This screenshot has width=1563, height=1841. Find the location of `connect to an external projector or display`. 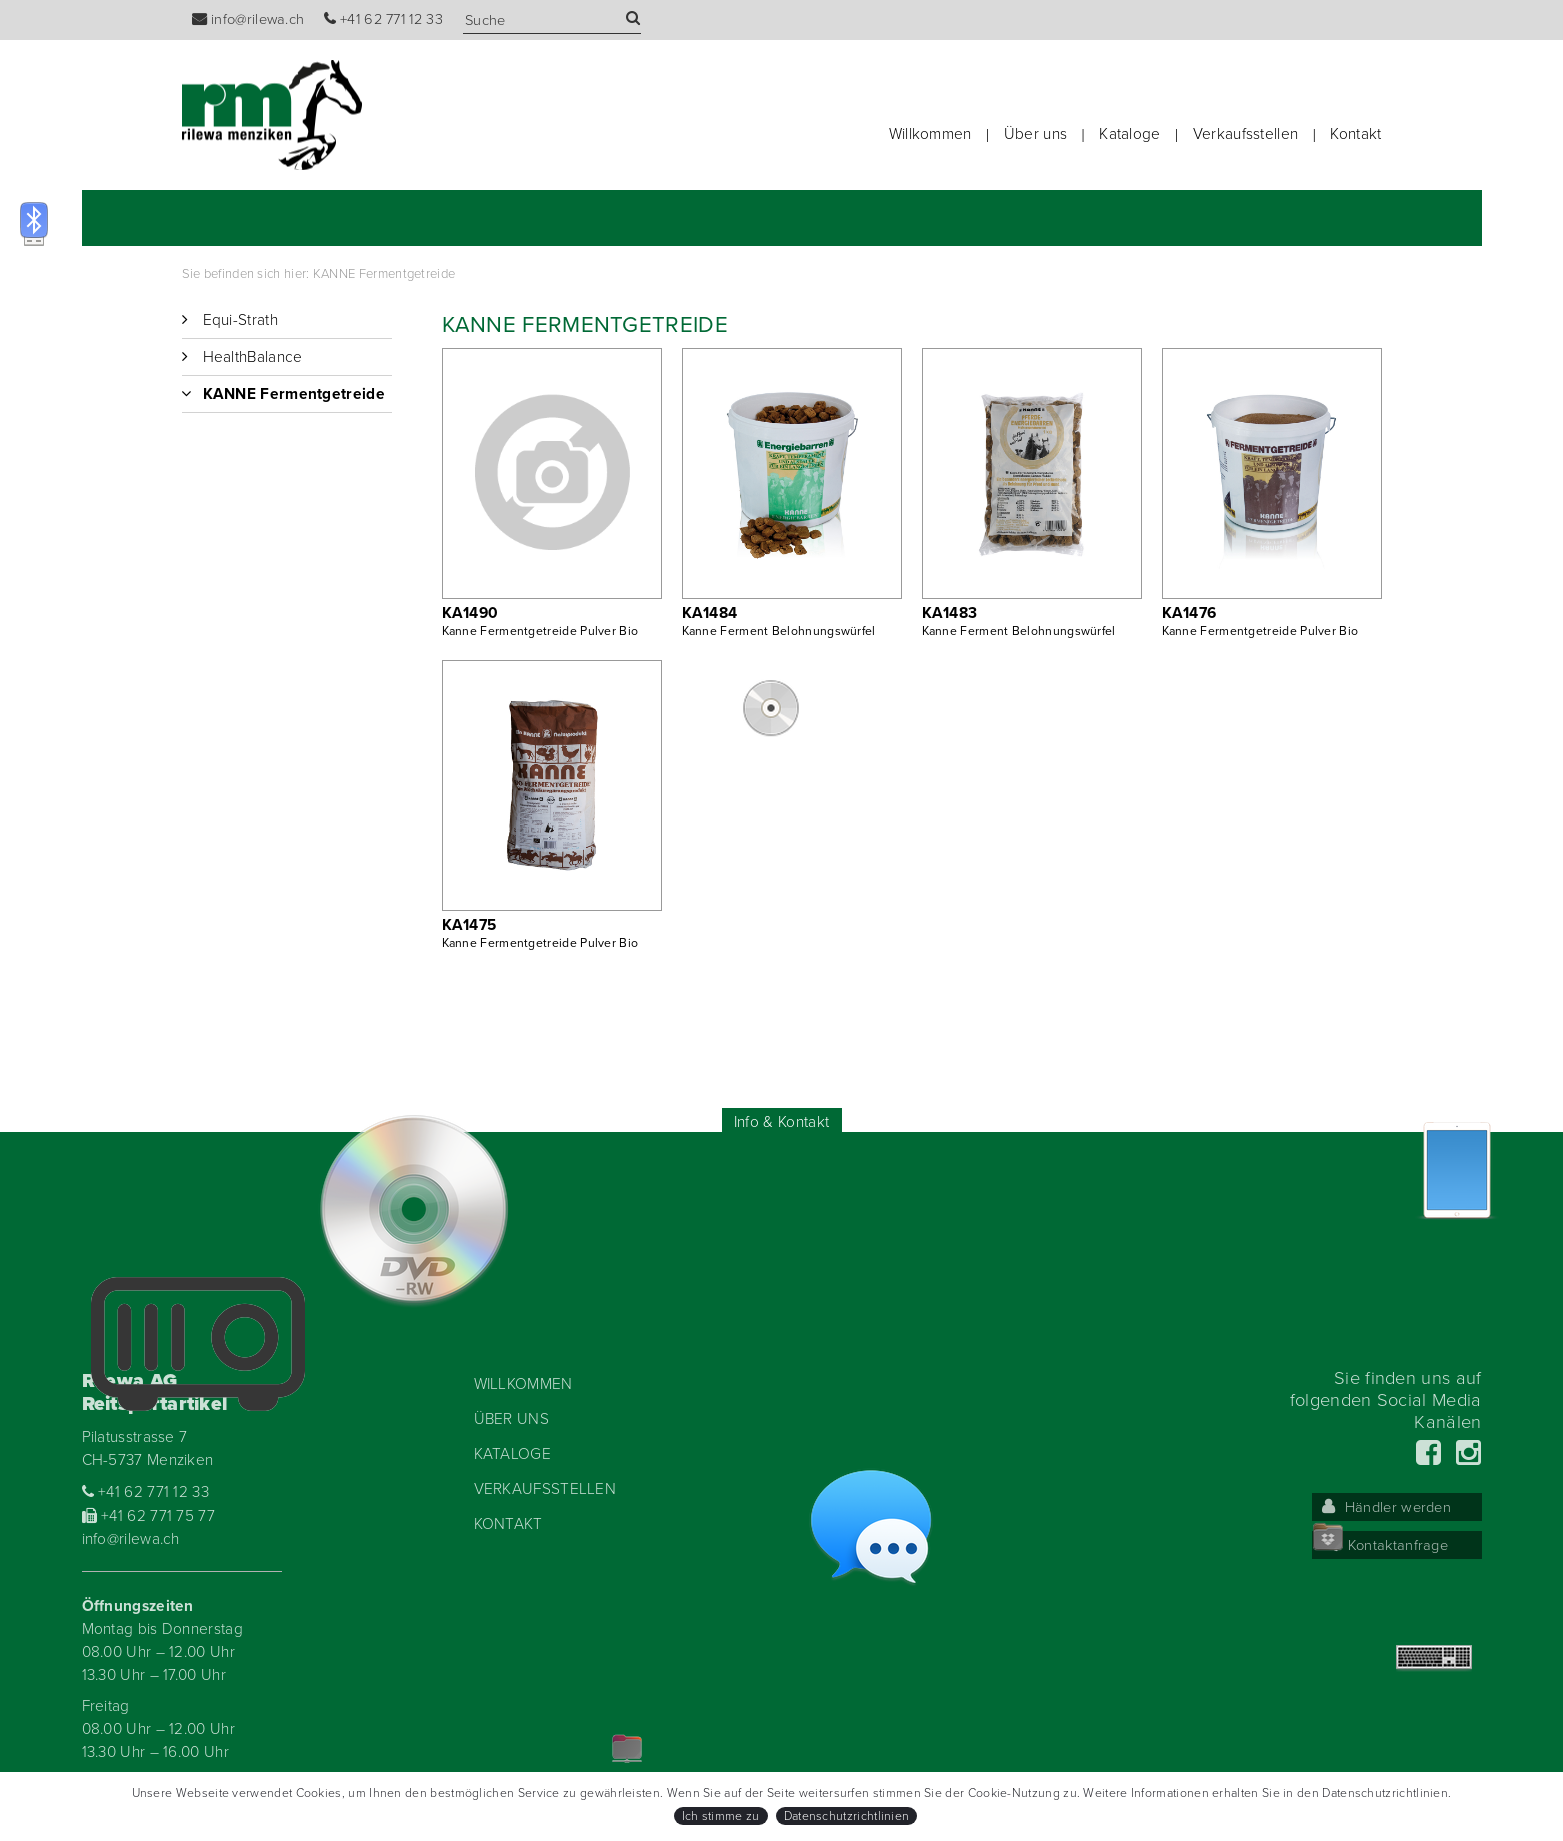

connect to an external projector or display is located at coordinates (198, 1344).